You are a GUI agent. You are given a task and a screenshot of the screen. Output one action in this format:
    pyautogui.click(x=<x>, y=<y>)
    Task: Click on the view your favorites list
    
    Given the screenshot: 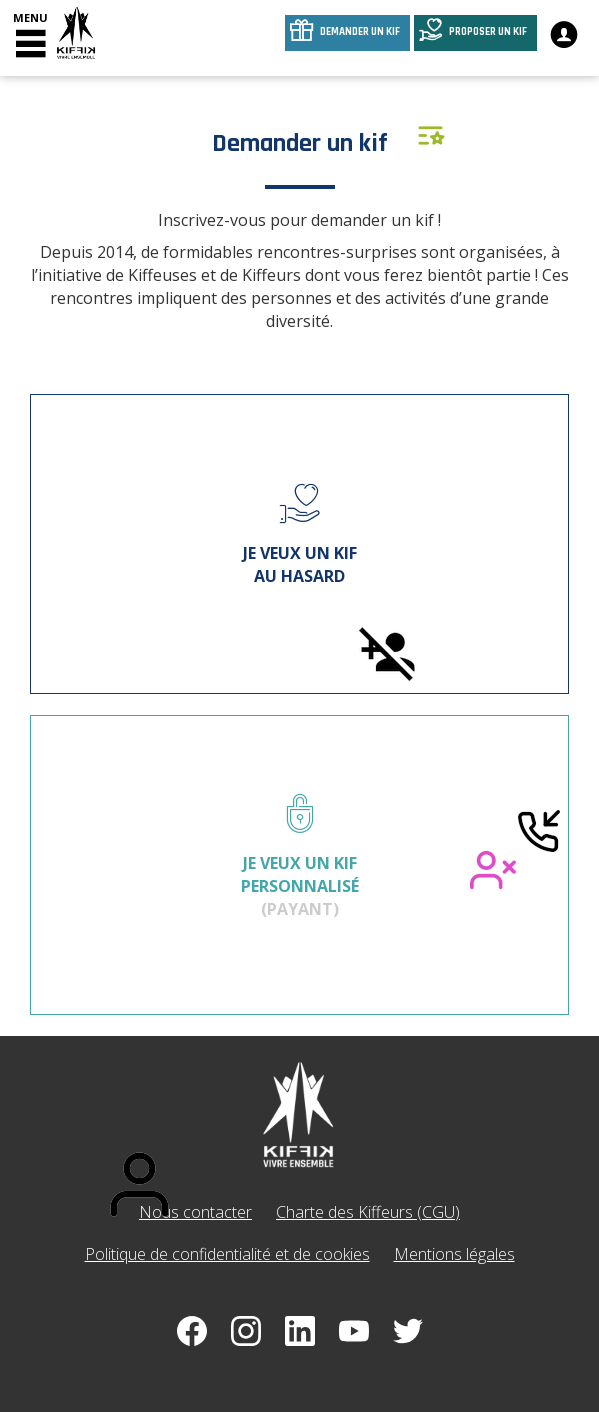 What is the action you would take?
    pyautogui.click(x=430, y=135)
    